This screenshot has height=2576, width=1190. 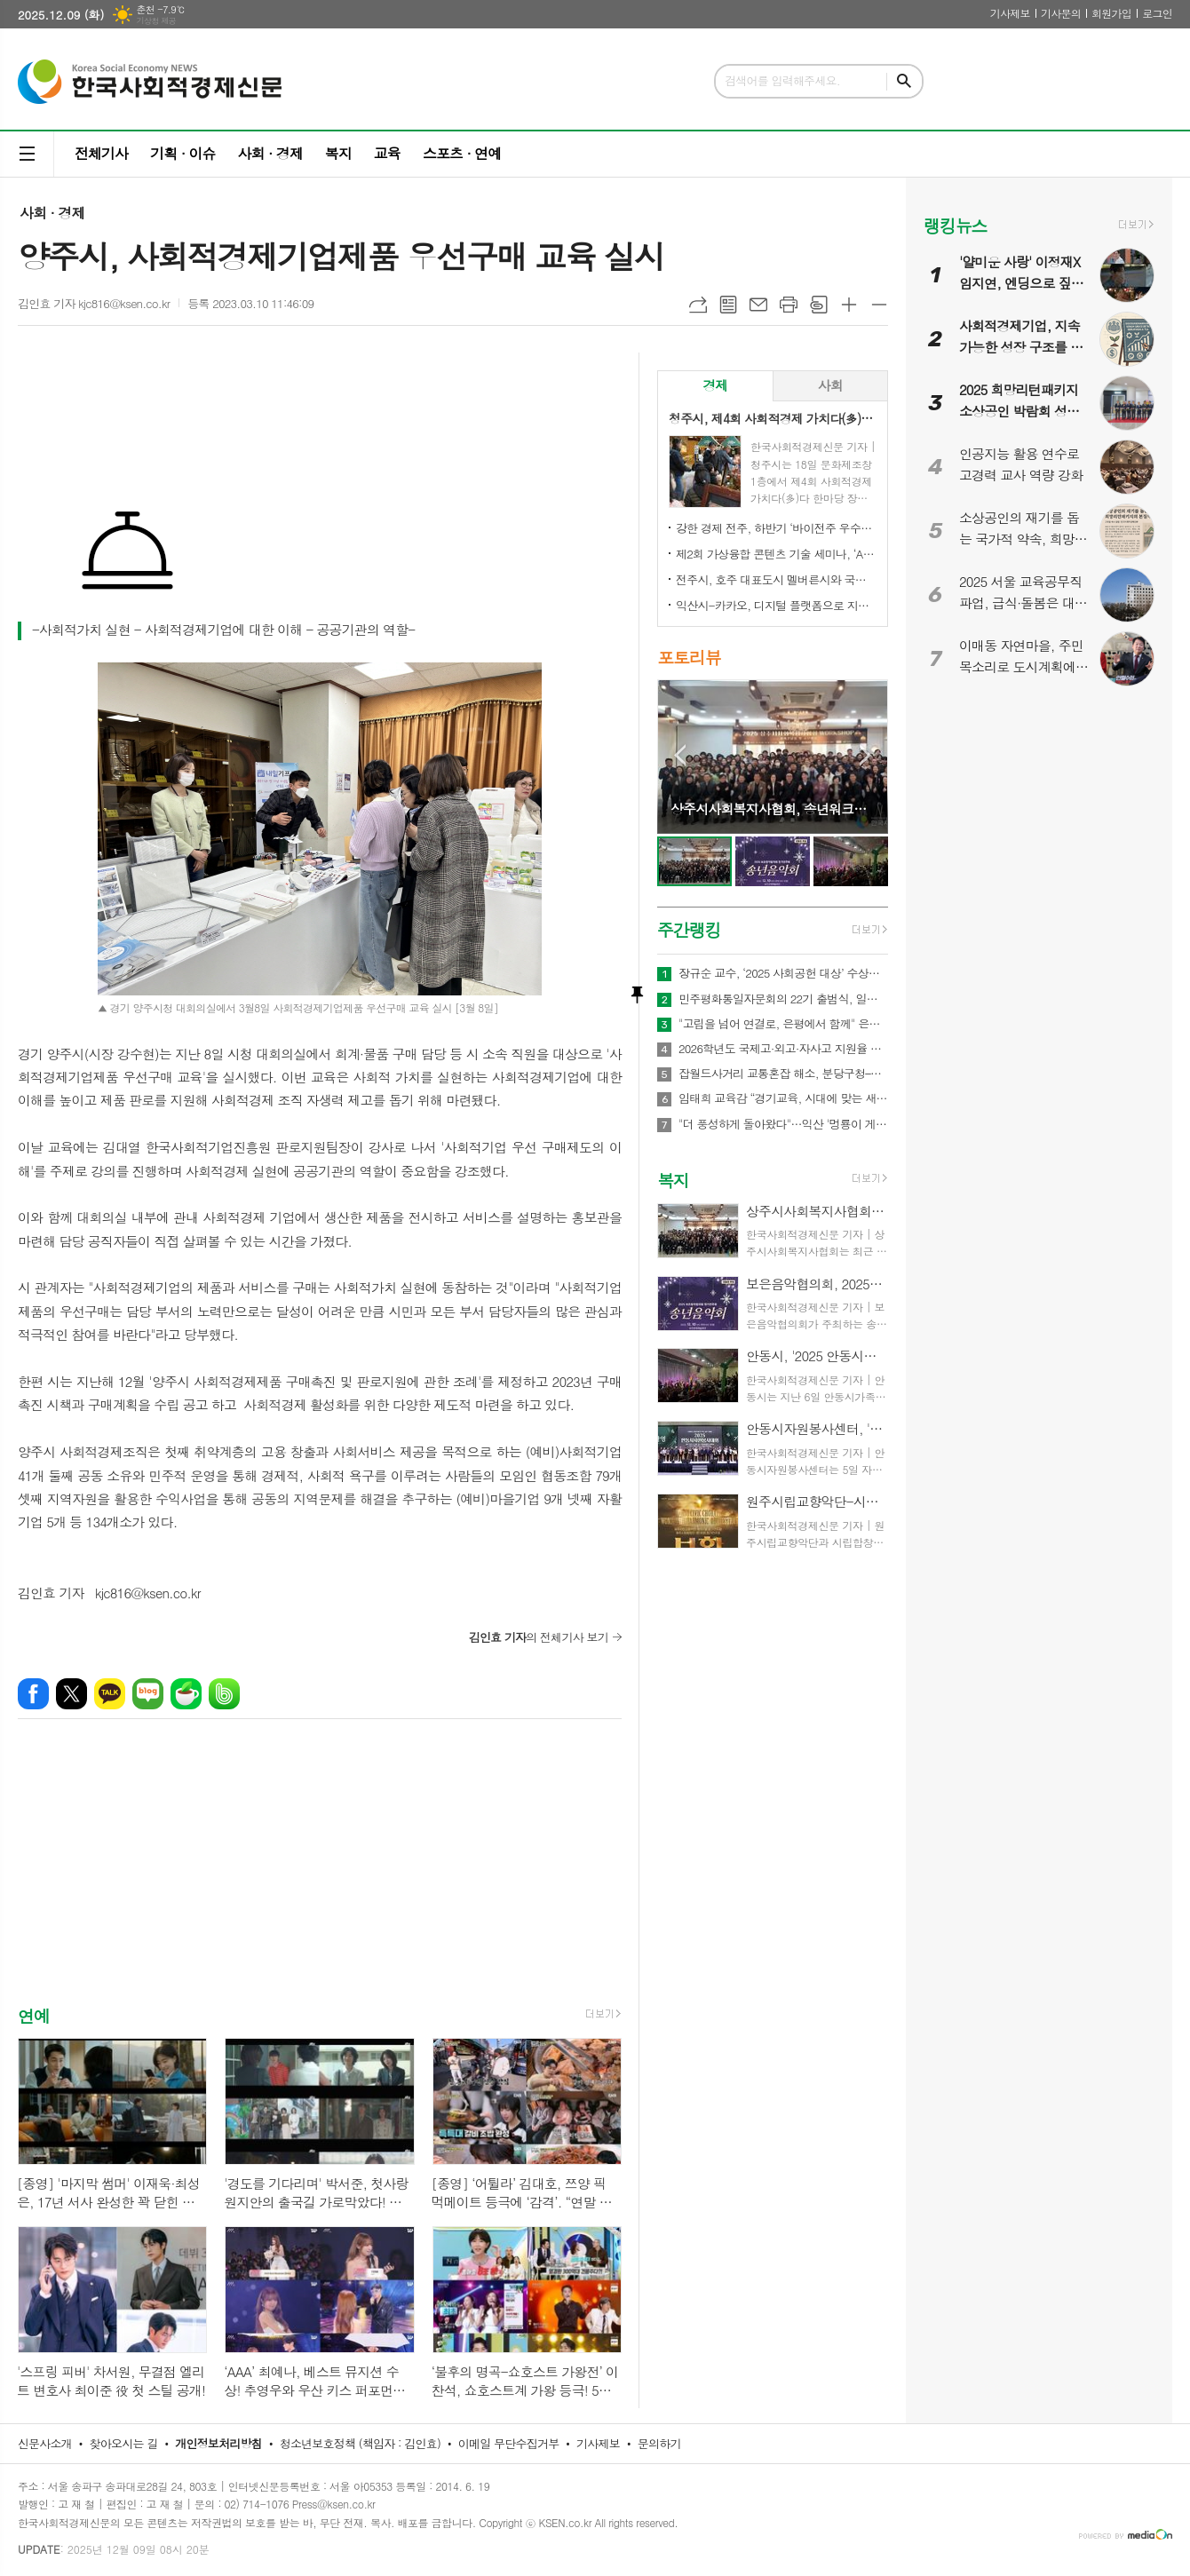 I want to click on request assistance or service, so click(x=127, y=553).